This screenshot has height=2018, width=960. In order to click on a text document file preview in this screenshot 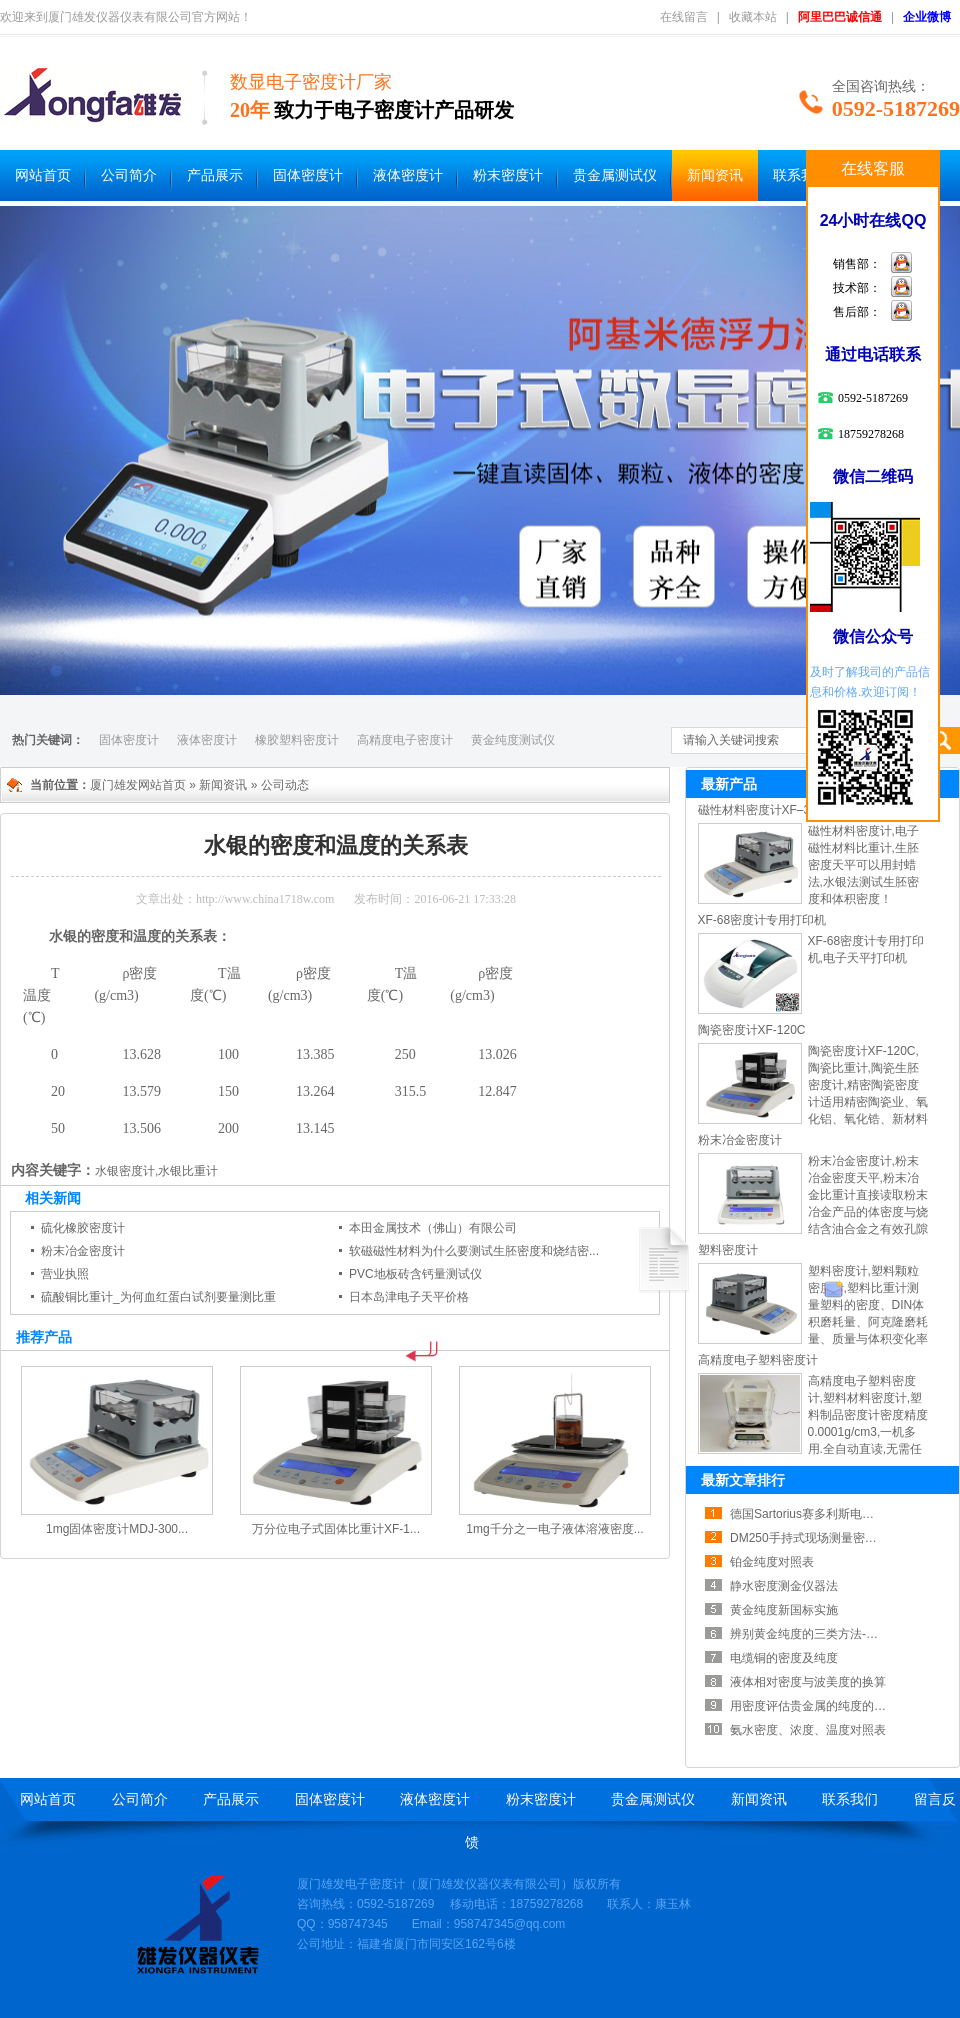, I will do `click(664, 1260)`.